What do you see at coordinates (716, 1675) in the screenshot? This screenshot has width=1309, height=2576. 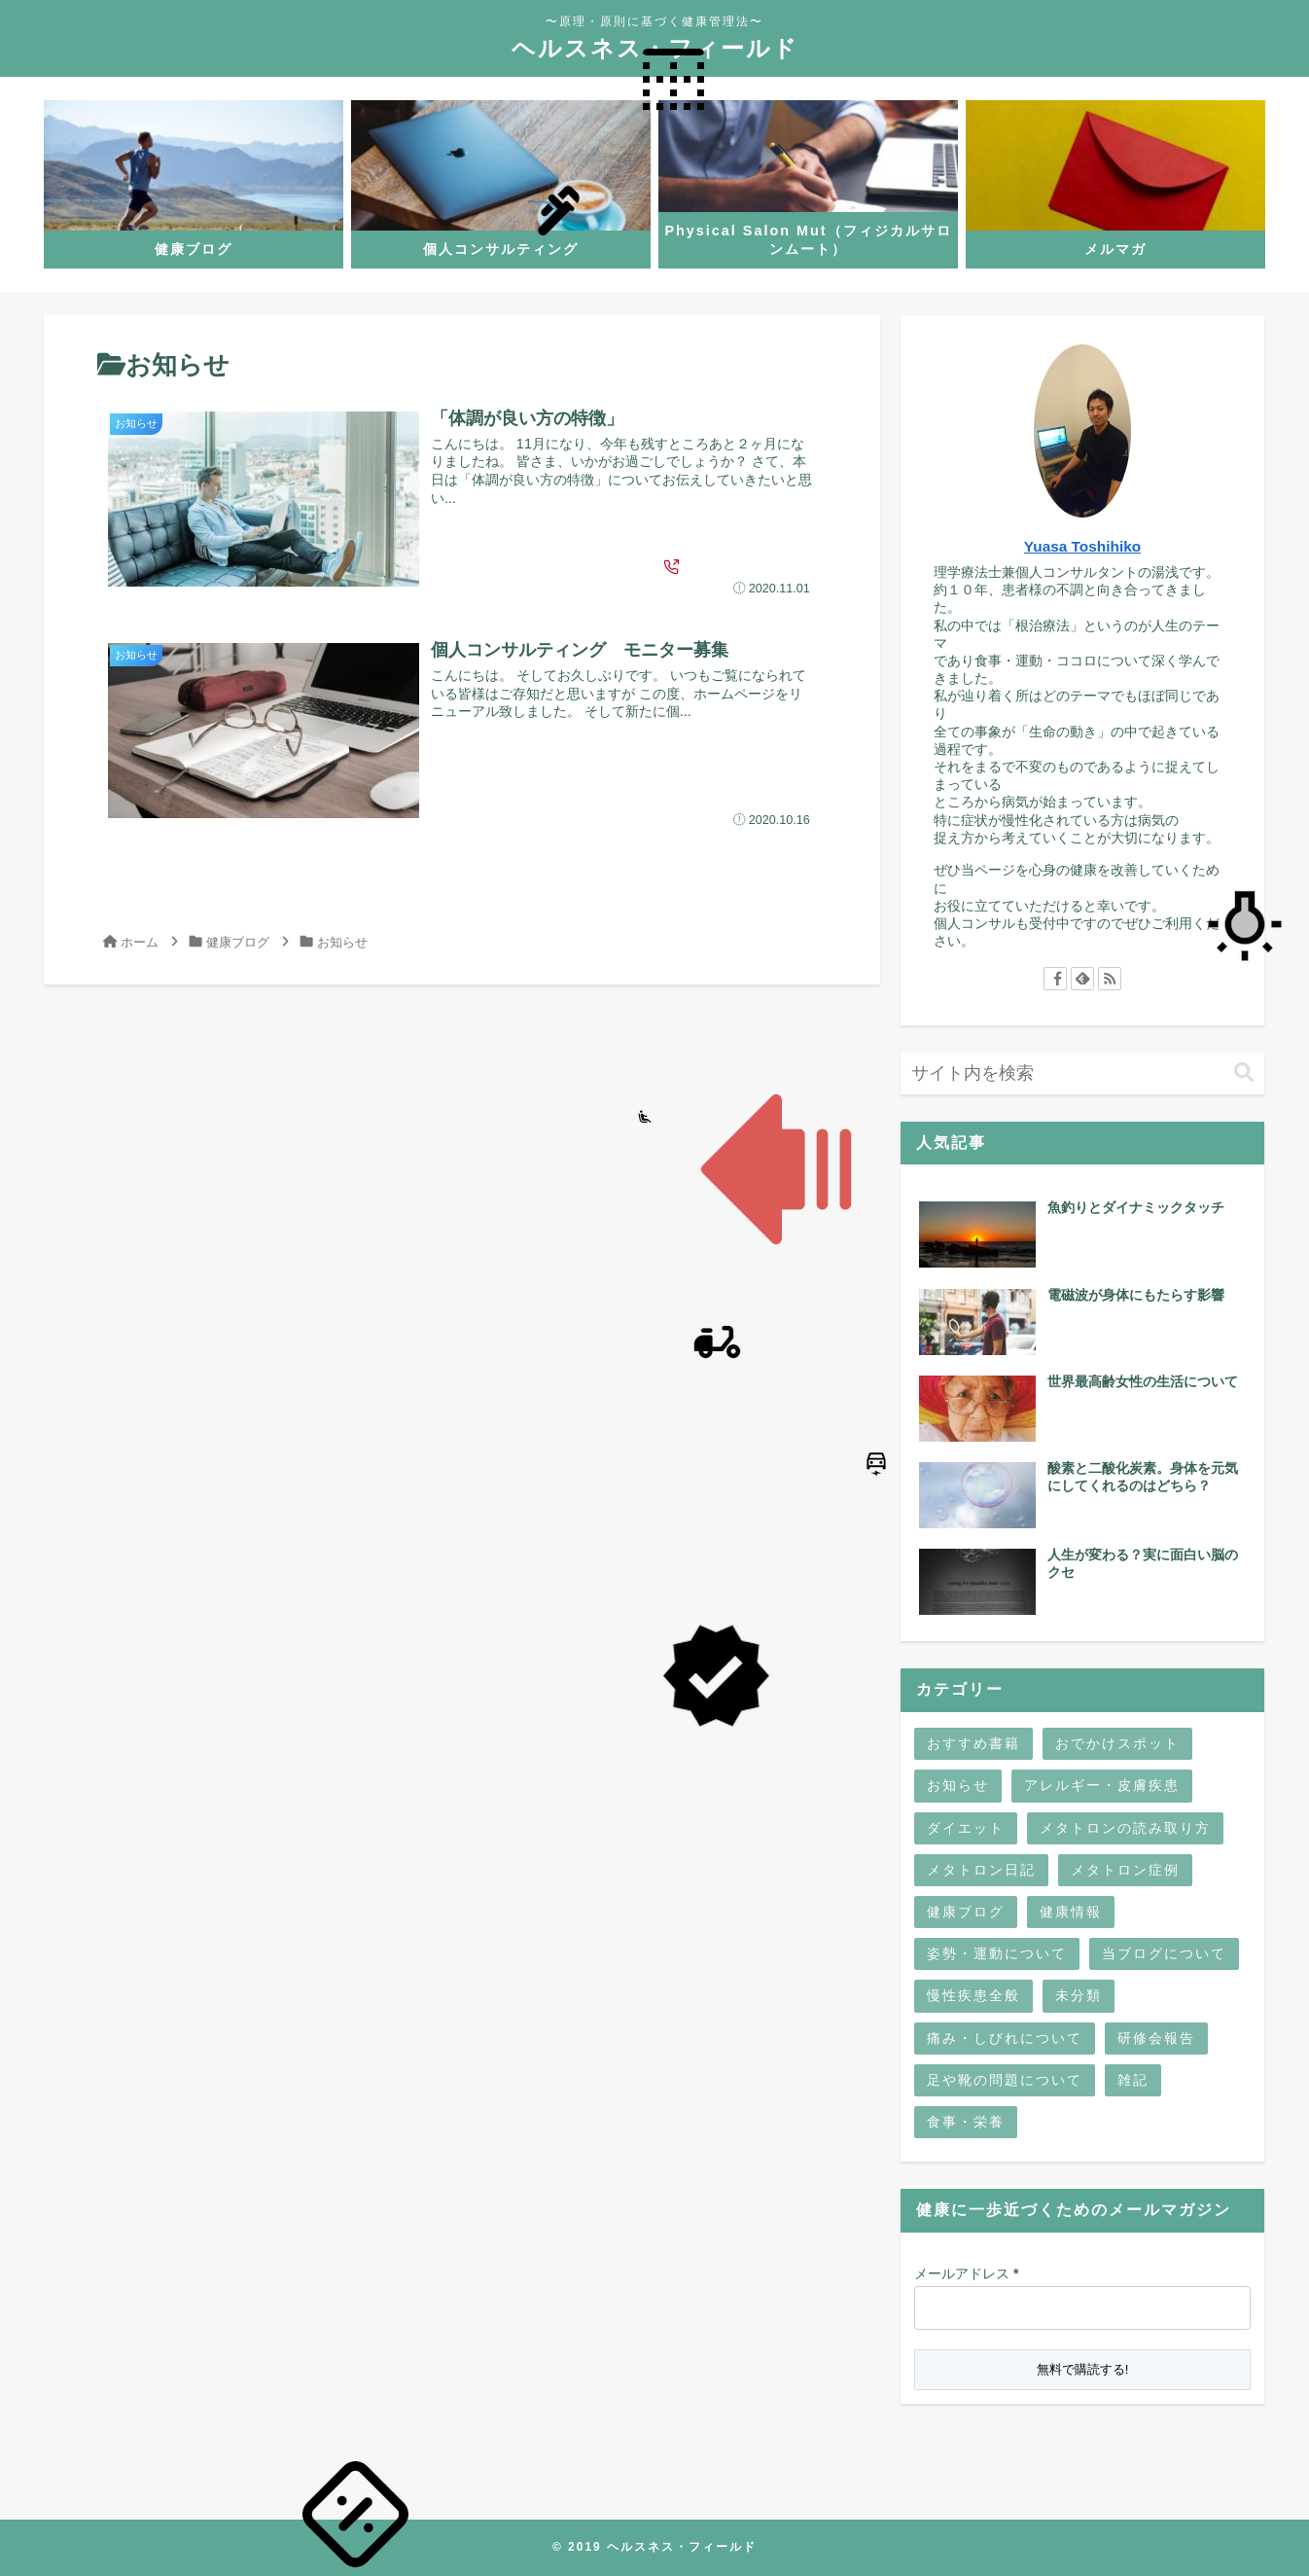 I see `indicates a verified account or identity` at bounding box center [716, 1675].